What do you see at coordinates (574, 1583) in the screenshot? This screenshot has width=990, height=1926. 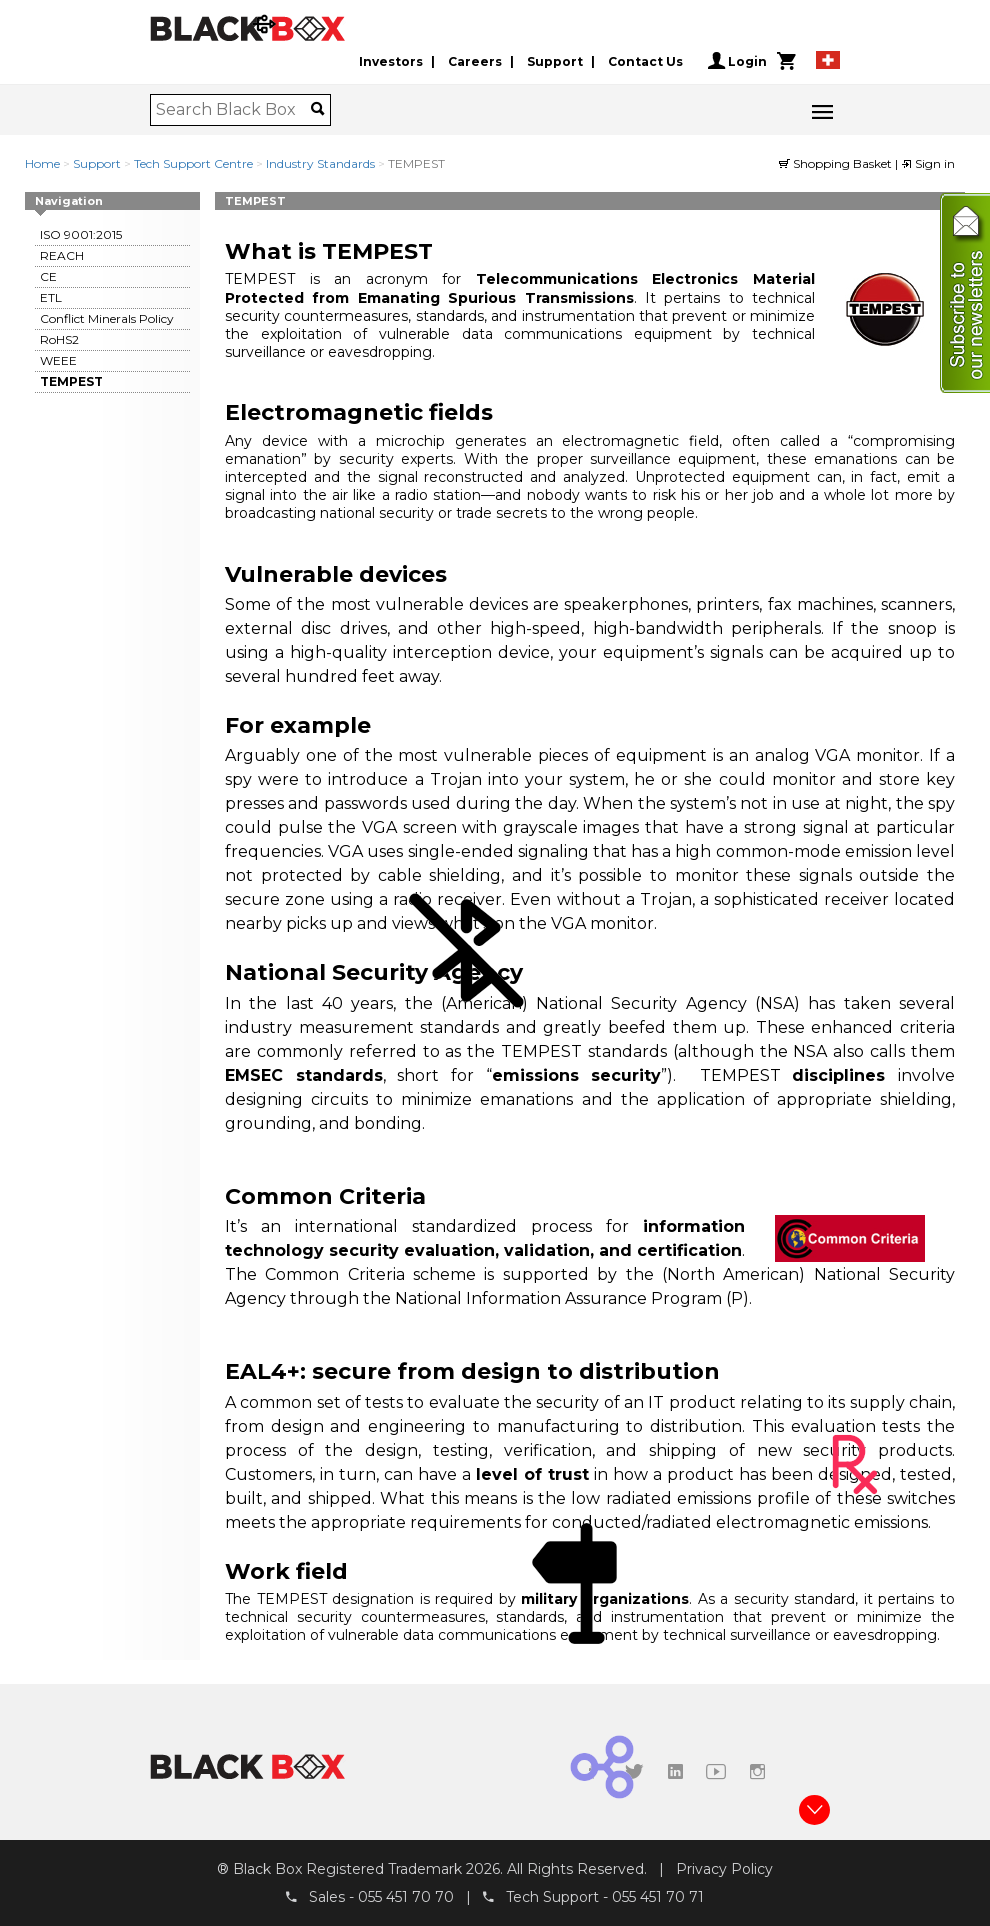 I see `navigate to previous step or section` at bounding box center [574, 1583].